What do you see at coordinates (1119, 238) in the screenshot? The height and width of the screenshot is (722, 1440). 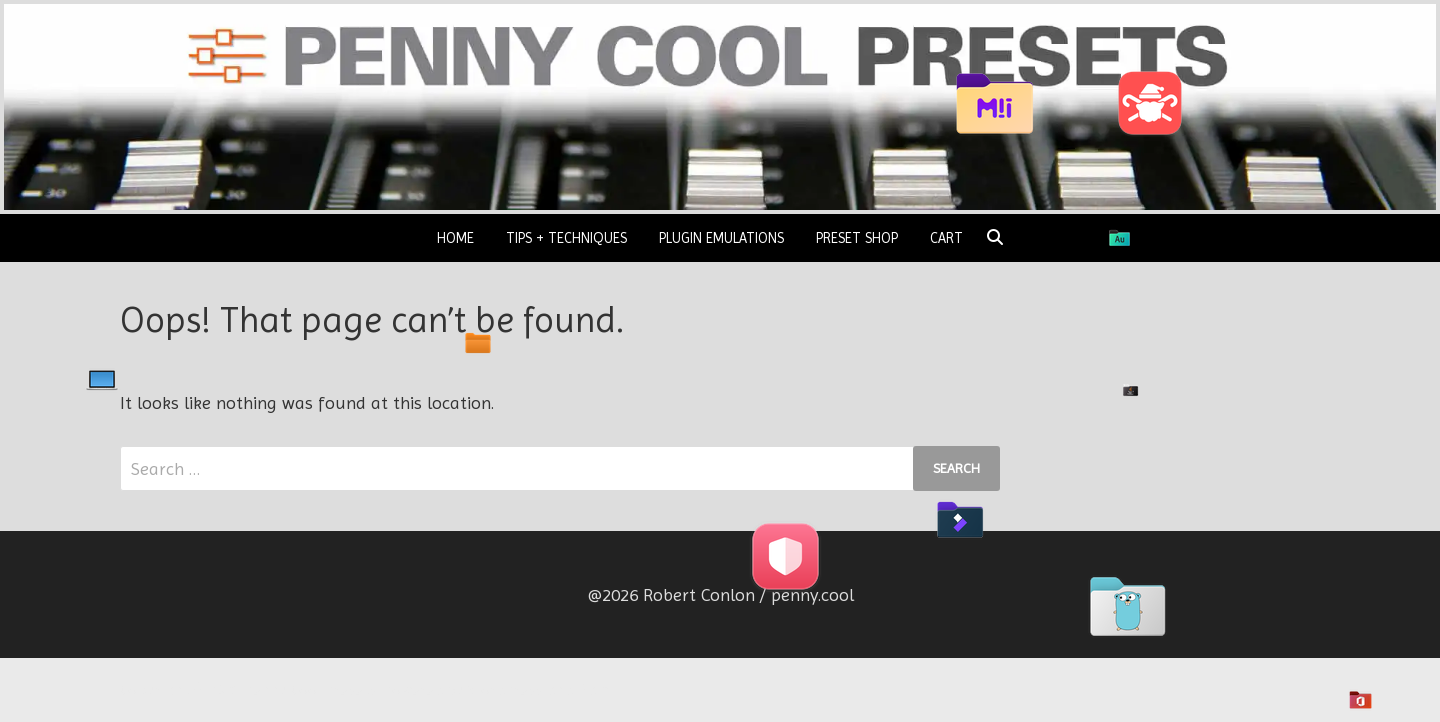 I see `open Adobe Audition project files folder` at bounding box center [1119, 238].